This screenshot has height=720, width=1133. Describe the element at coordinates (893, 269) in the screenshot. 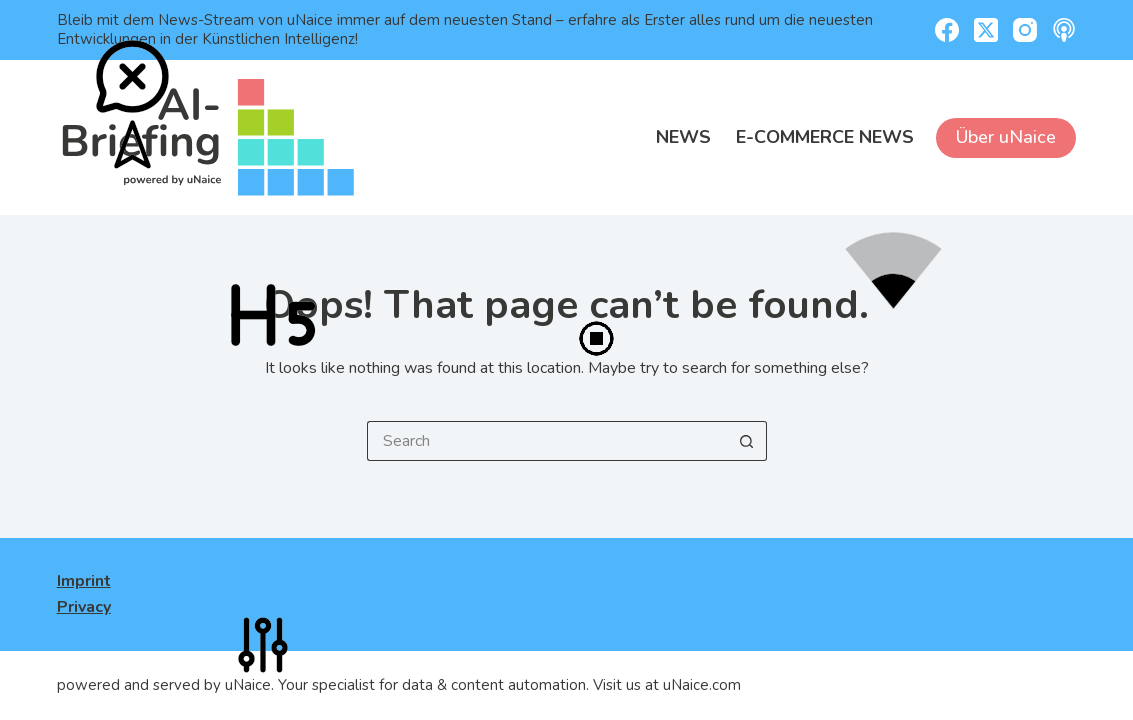

I see `indicates weak wifi signal strength (1 bar)` at that location.